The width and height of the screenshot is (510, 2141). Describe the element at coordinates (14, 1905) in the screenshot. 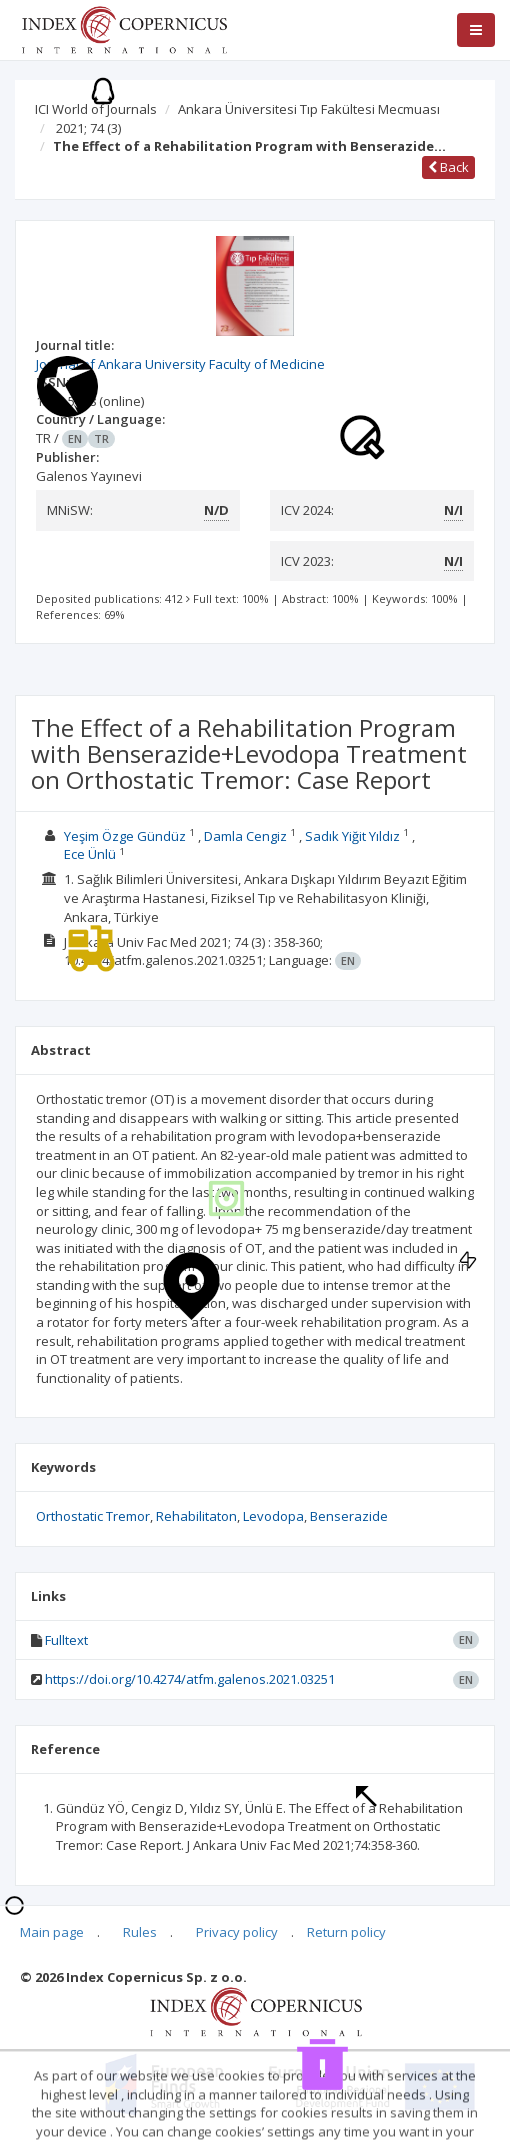

I see `indicates content is loading` at that location.